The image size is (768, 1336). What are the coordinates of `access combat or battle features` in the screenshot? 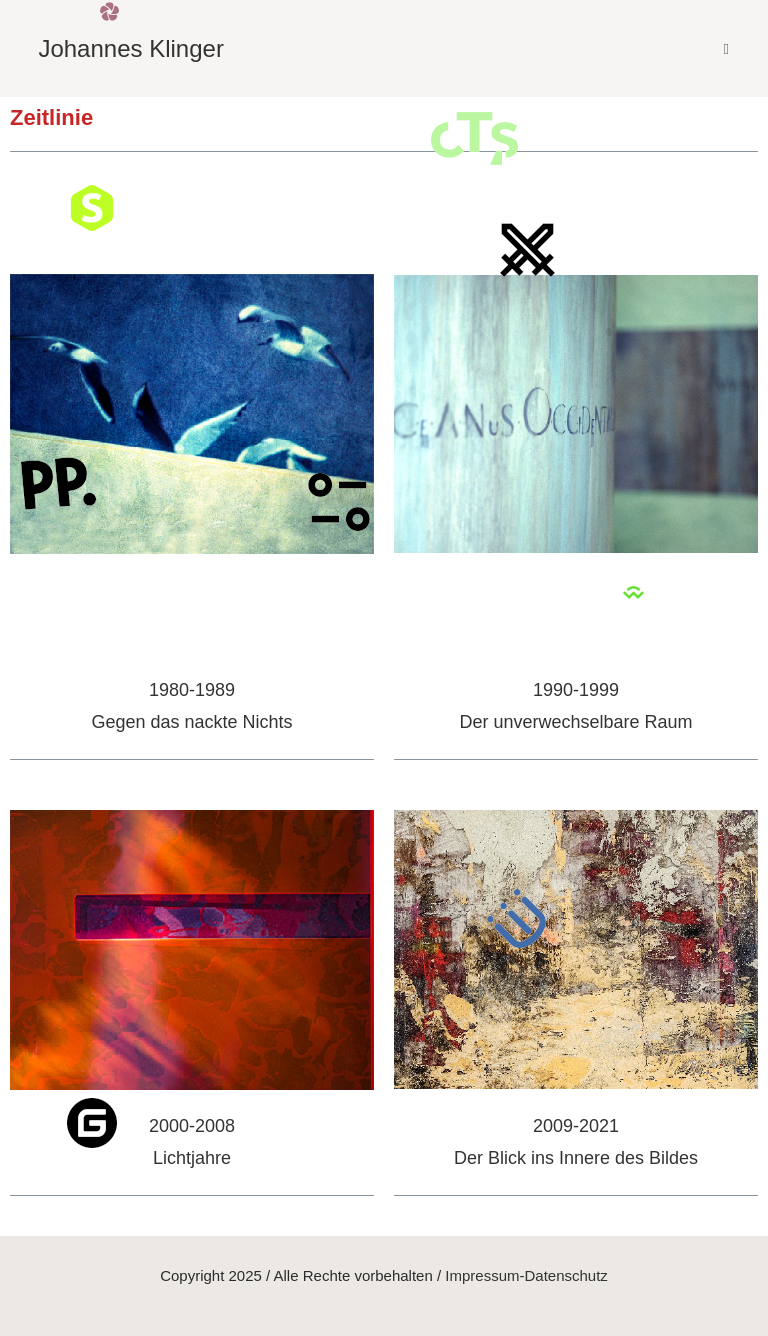 It's located at (527, 249).